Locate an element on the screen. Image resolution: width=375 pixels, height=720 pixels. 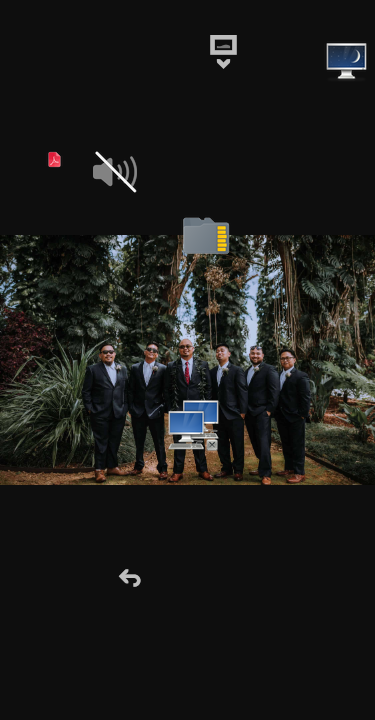
indicates audio is muted is located at coordinates (115, 172).